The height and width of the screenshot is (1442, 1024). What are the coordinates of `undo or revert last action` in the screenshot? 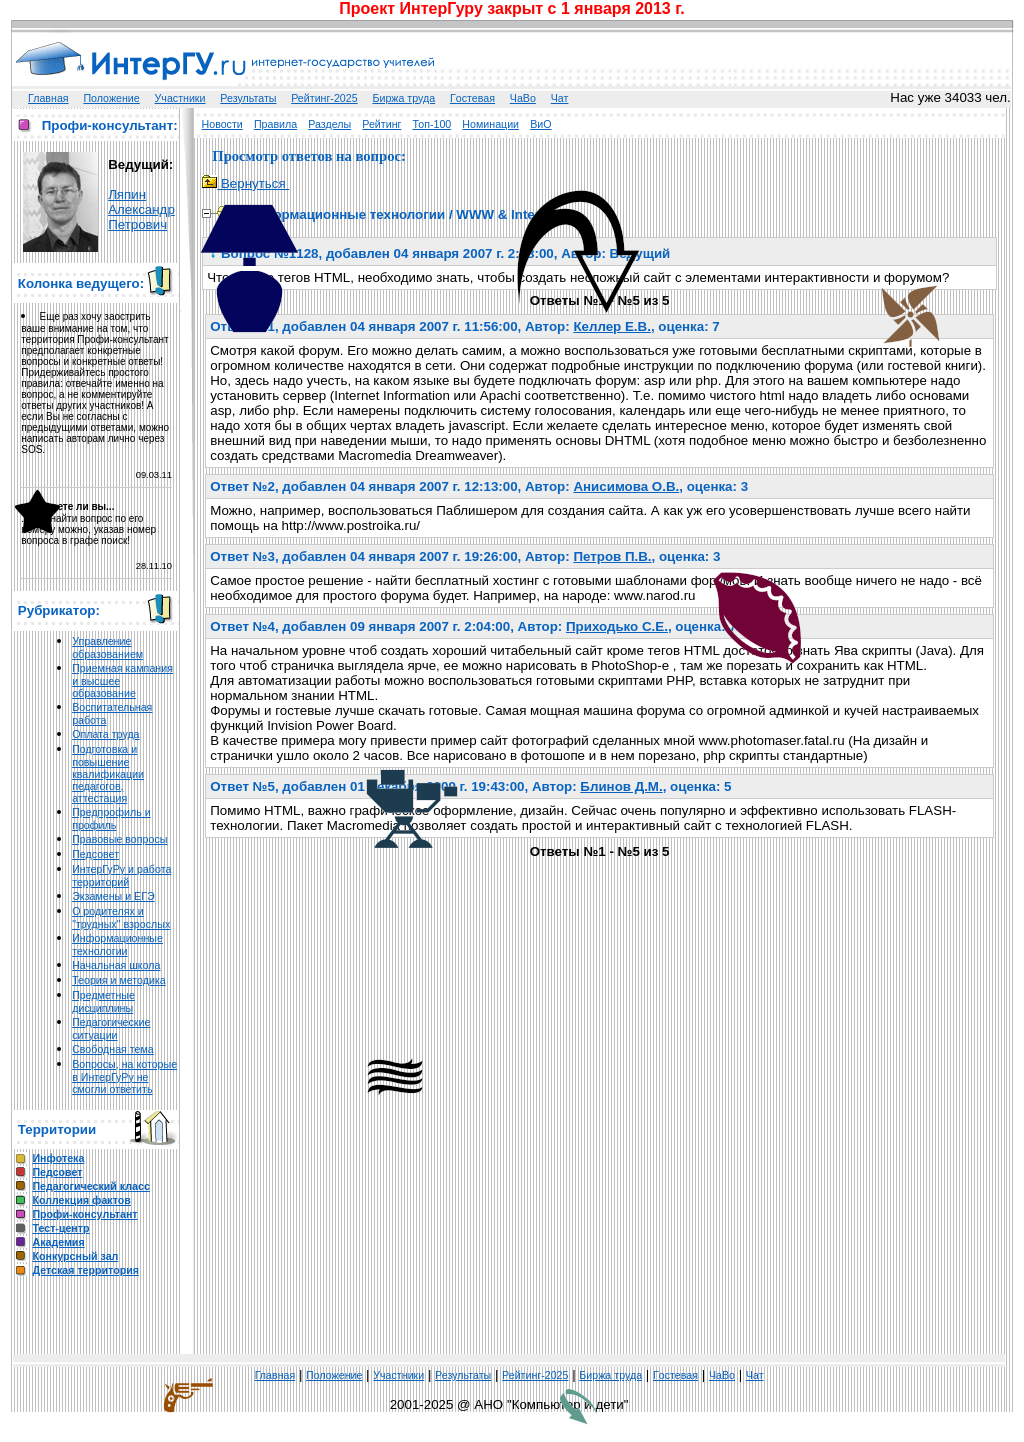 It's located at (577, 251).